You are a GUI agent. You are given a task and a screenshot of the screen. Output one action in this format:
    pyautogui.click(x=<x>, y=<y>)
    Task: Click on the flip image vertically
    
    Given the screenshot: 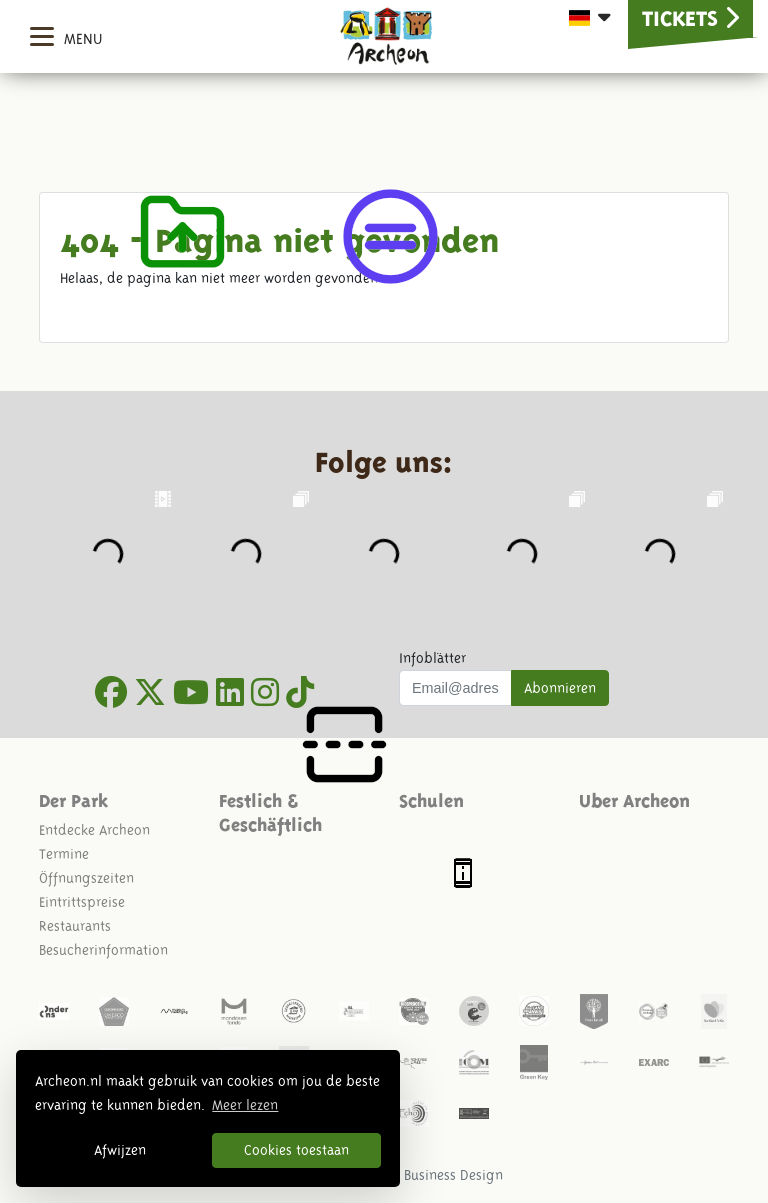 What is the action you would take?
    pyautogui.click(x=344, y=744)
    